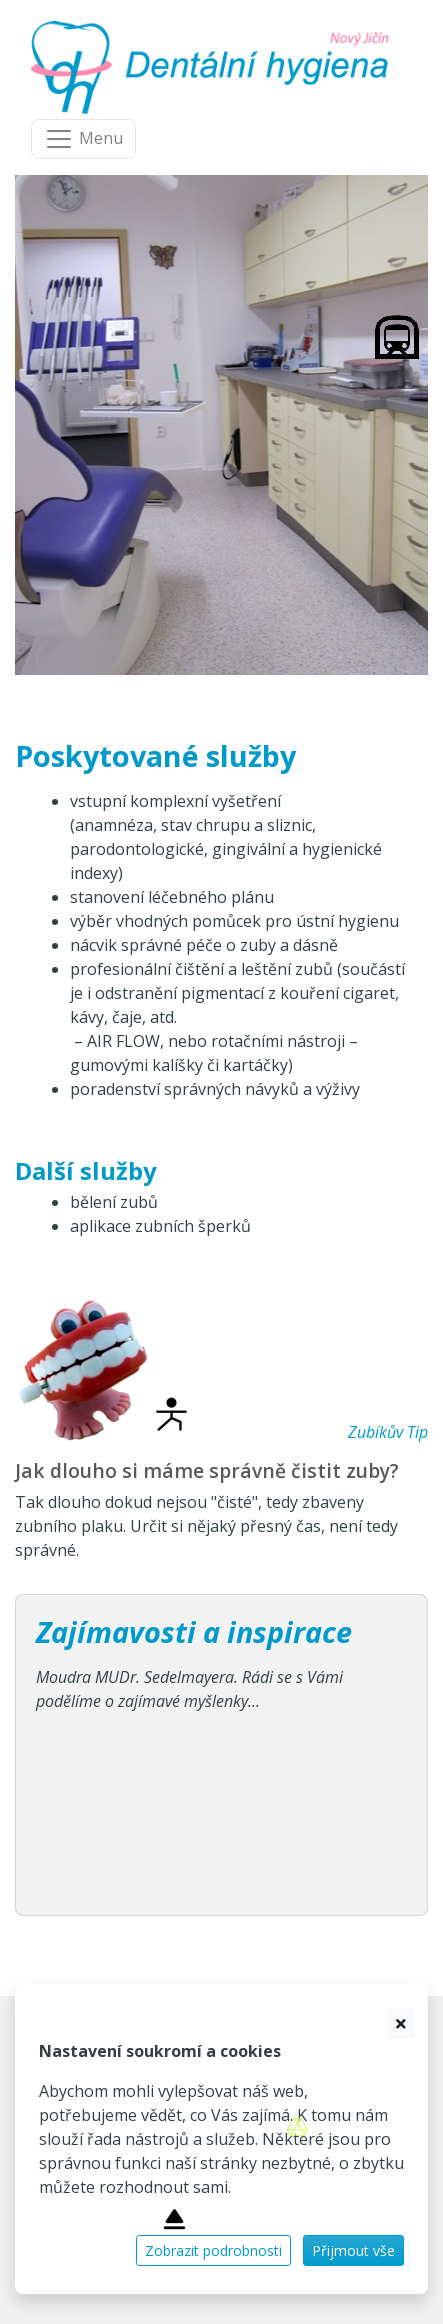 This screenshot has height=2324, width=443. I want to click on view subway or metro transit options, so click(397, 337).